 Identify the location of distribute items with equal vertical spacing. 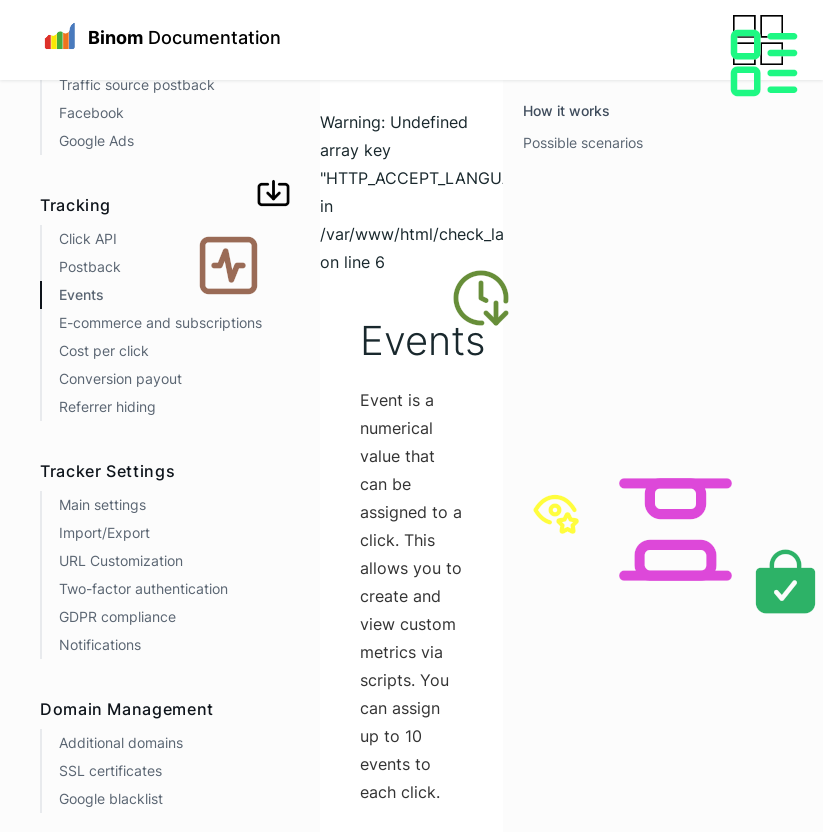
(675, 529).